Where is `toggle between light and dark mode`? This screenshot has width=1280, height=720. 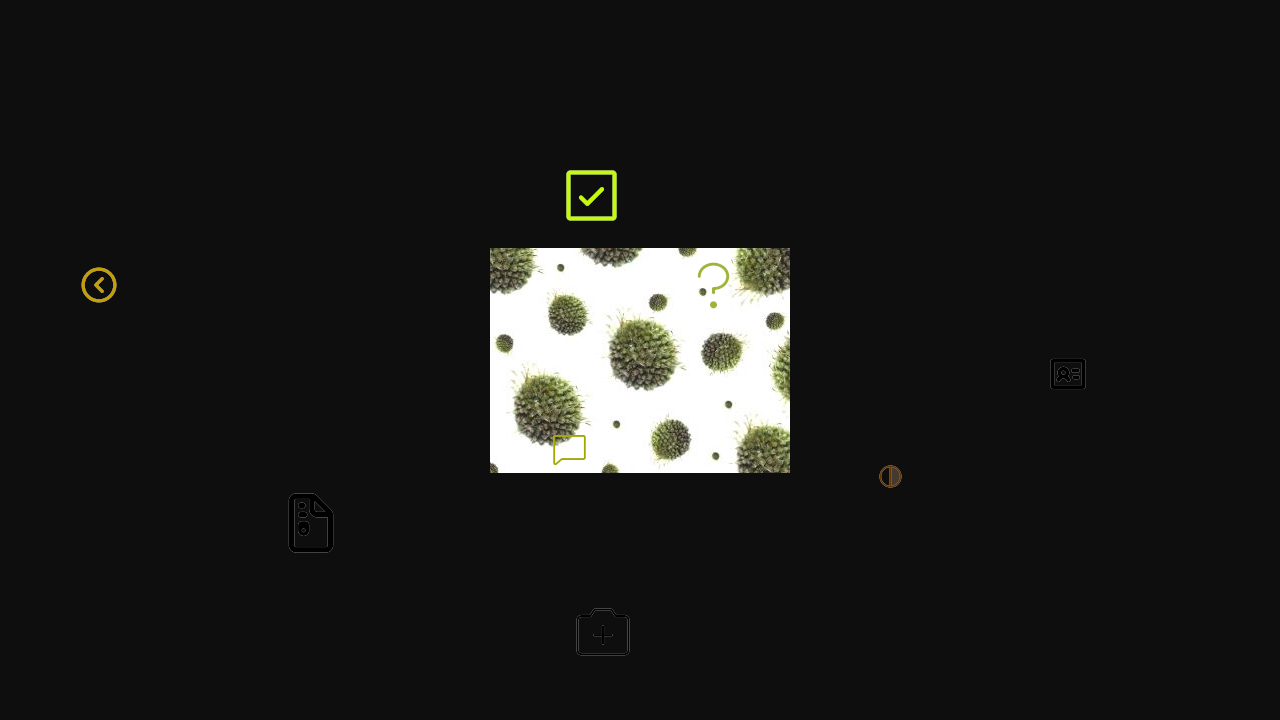
toggle between light and dark mode is located at coordinates (890, 476).